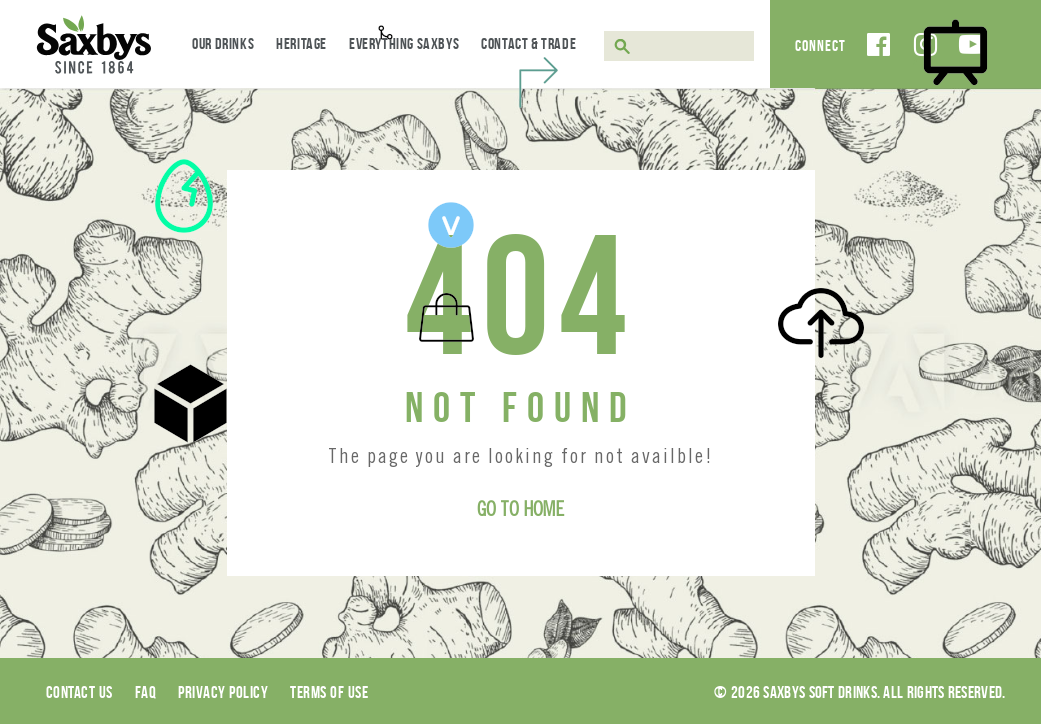 Image resolution: width=1041 pixels, height=724 pixels. Describe the element at coordinates (184, 196) in the screenshot. I see `indicates a cracked or broken item` at that location.